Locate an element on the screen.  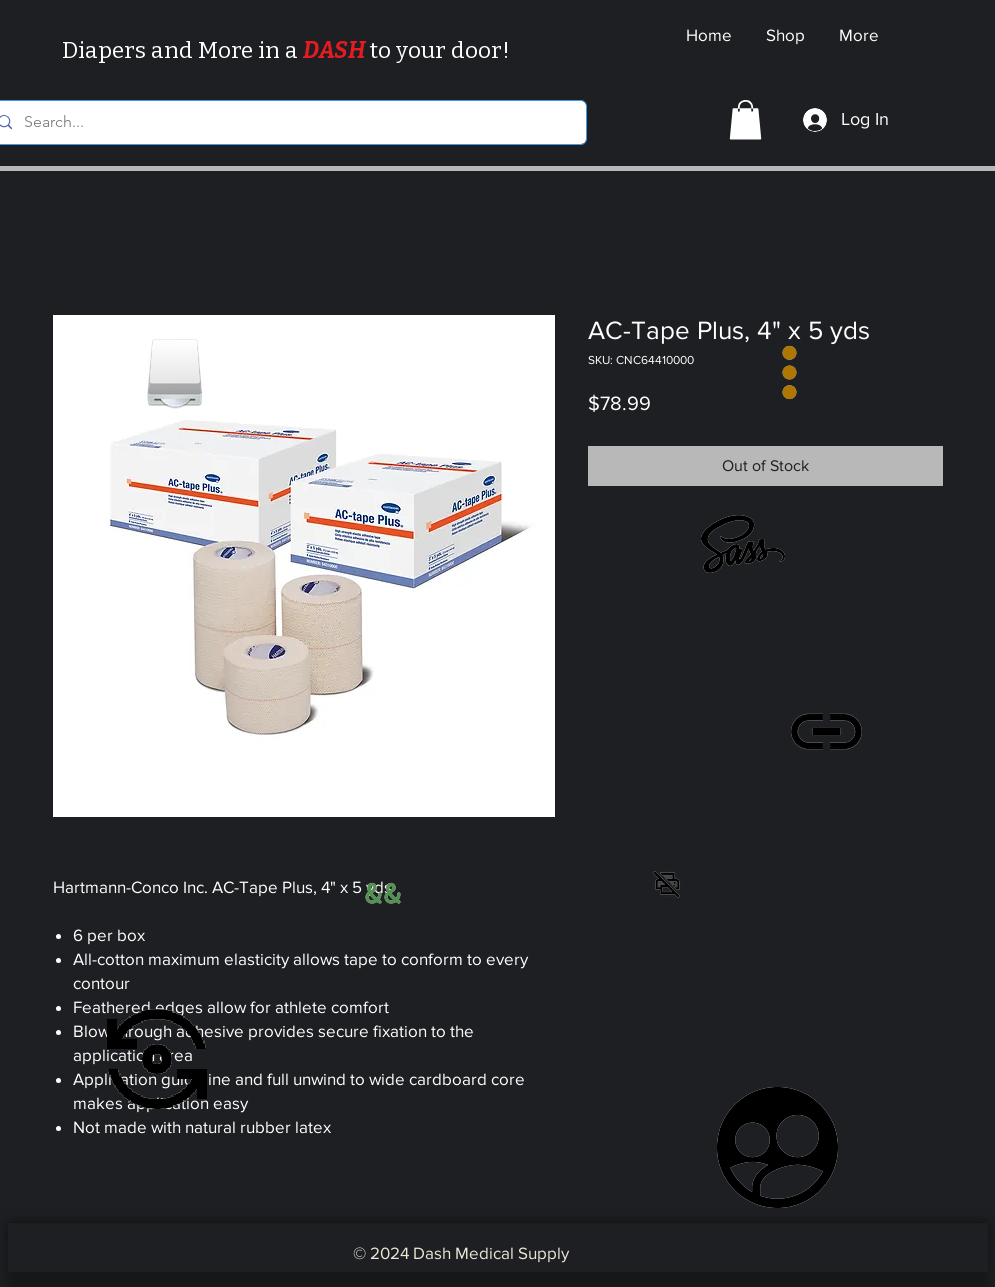
insert special characters or symbols is located at coordinates (383, 894).